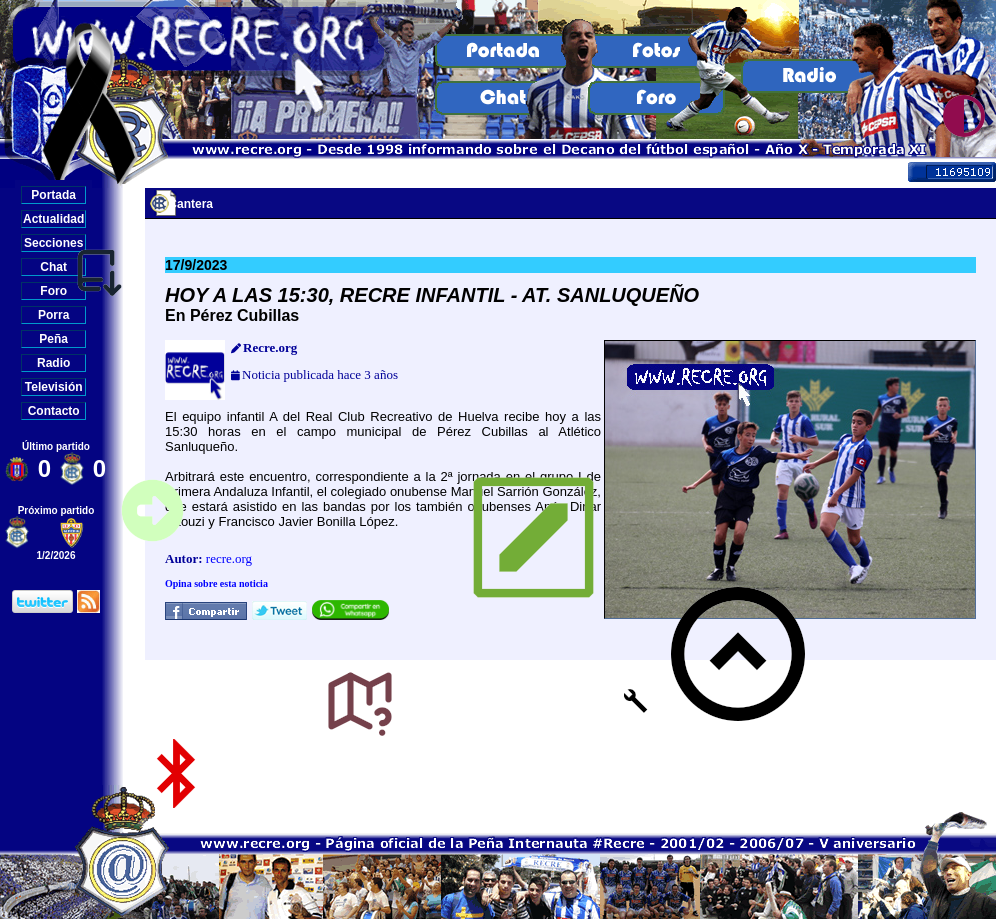 Image resolution: width=997 pixels, height=919 pixels. I want to click on access settings or configuration options, so click(636, 701).